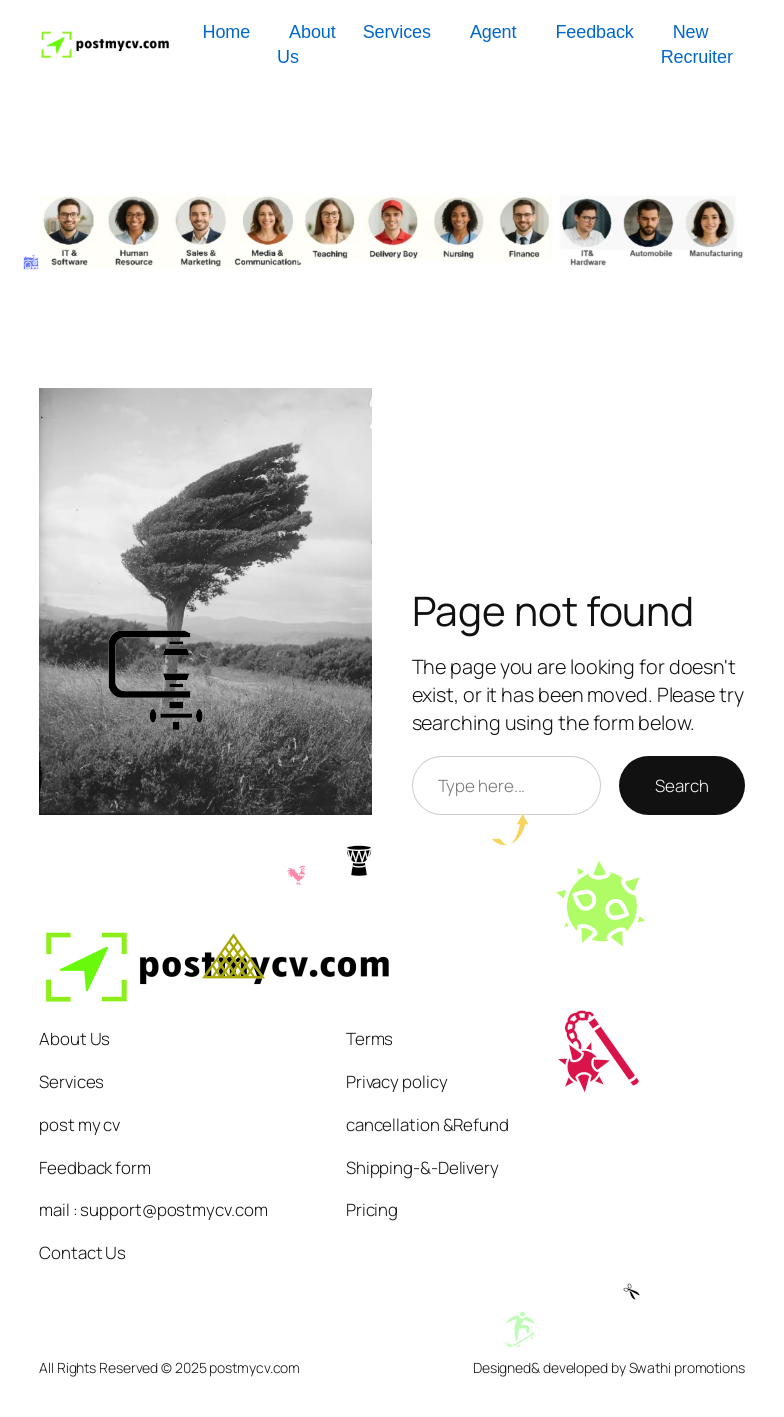 This screenshot has width=784, height=1417. Describe the element at coordinates (509, 829) in the screenshot. I see `perform an underhand throw or toss action` at that location.